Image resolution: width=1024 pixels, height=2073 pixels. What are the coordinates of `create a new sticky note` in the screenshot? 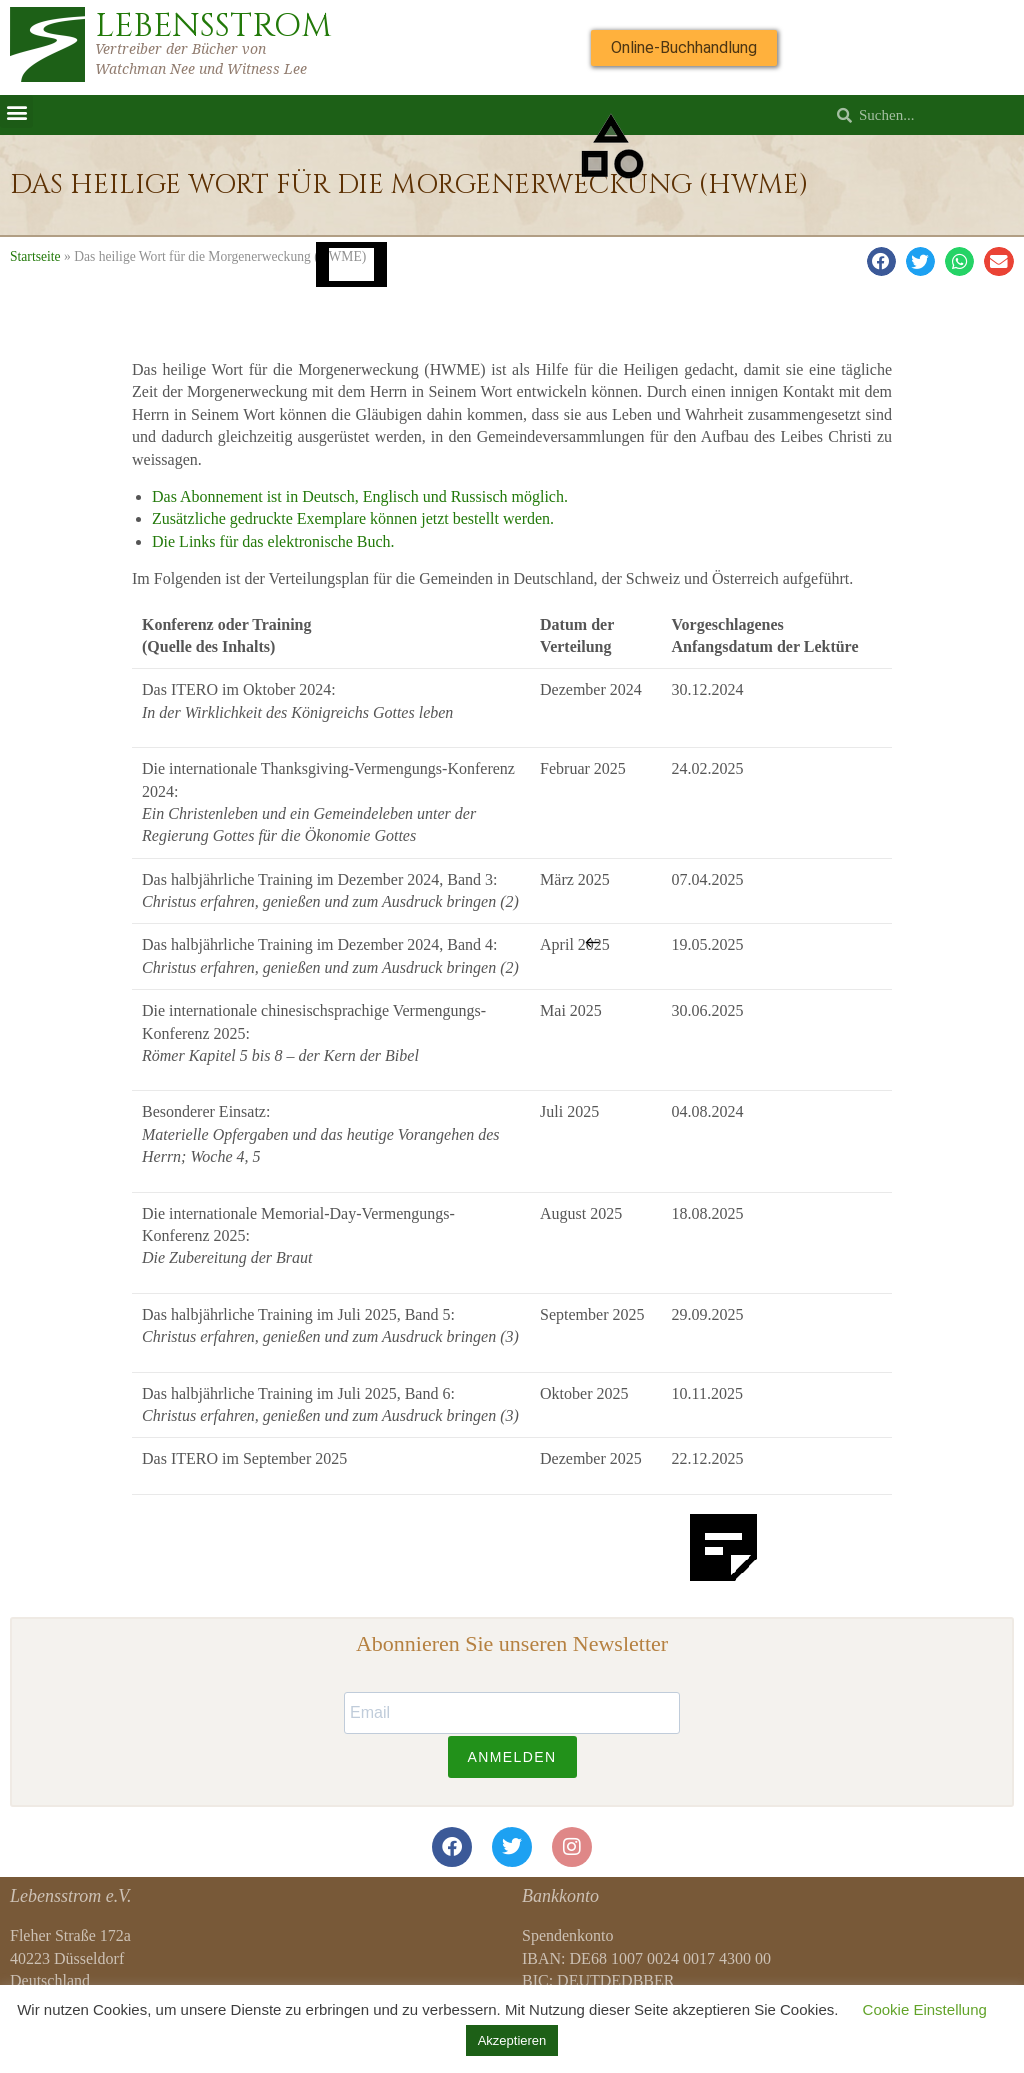 It's located at (723, 1547).